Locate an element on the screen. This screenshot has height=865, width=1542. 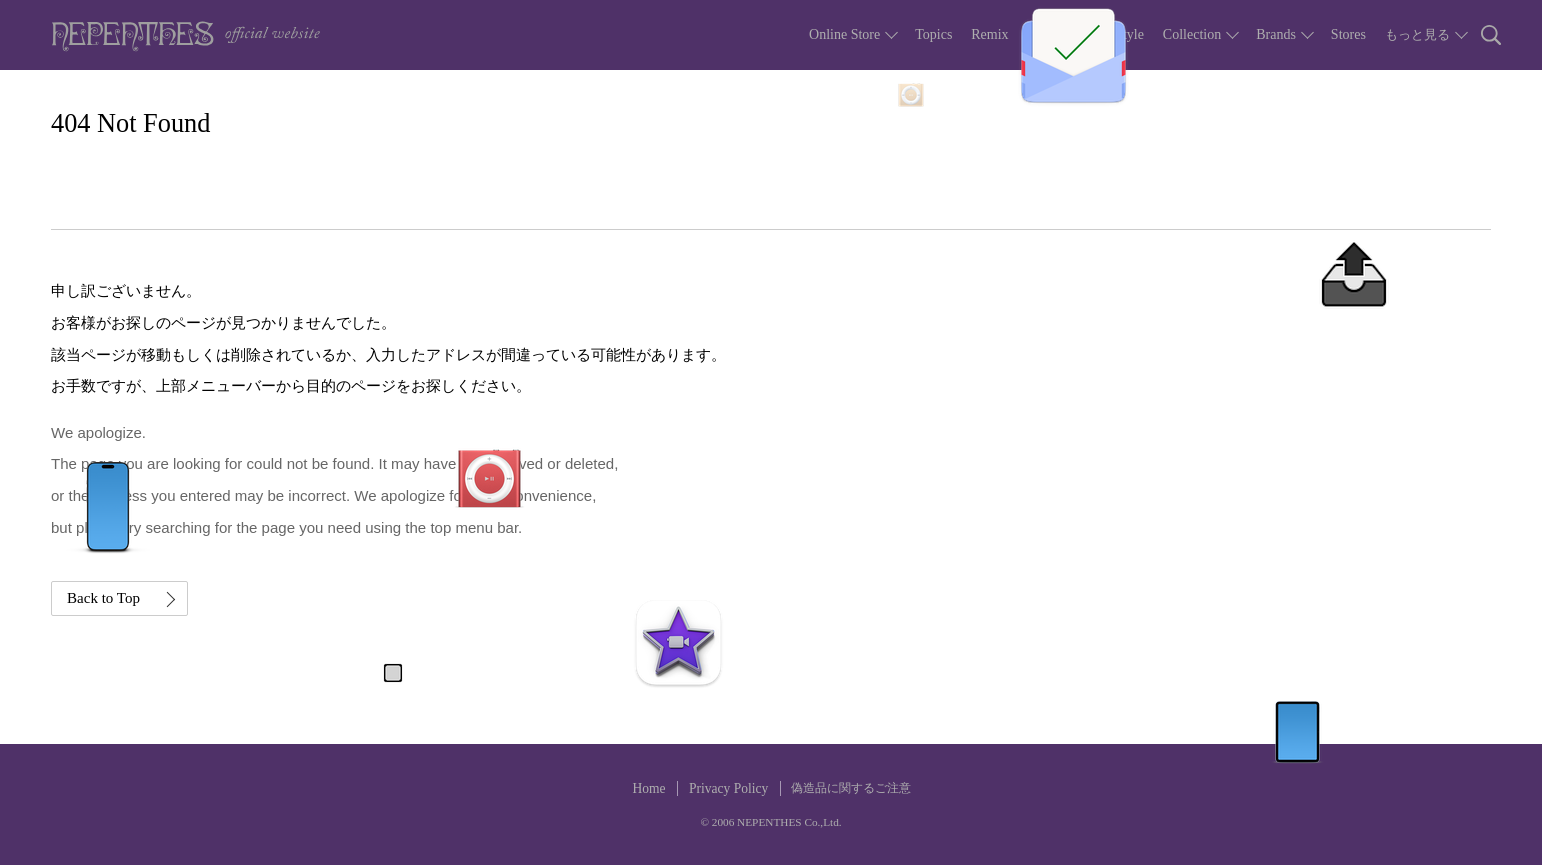
open iMovie video editing application is located at coordinates (678, 642).